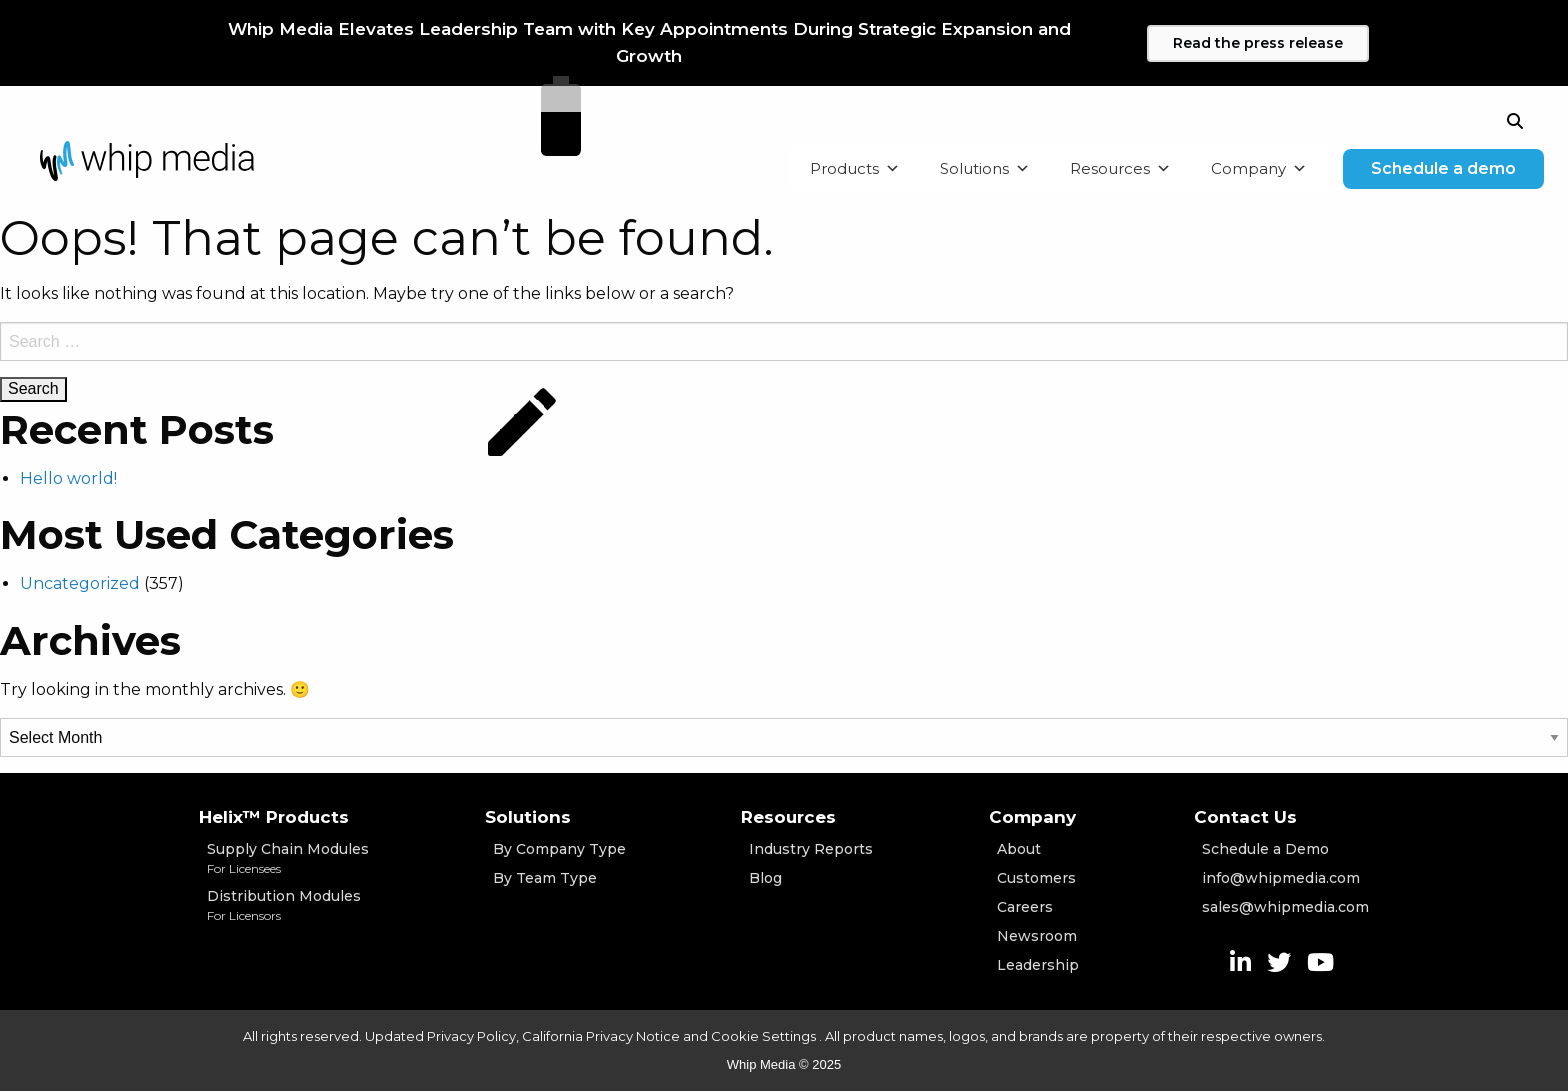  I want to click on indicates battery level at approximately 60%, so click(561, 116).